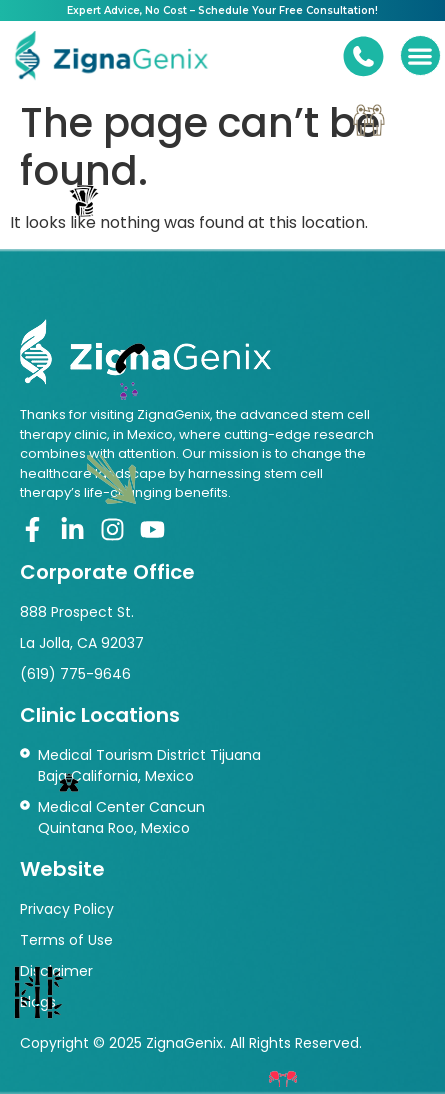  Describe the element at coordinates (84, 201) in the screenshot. I see `make a purchase or payment` at that location.